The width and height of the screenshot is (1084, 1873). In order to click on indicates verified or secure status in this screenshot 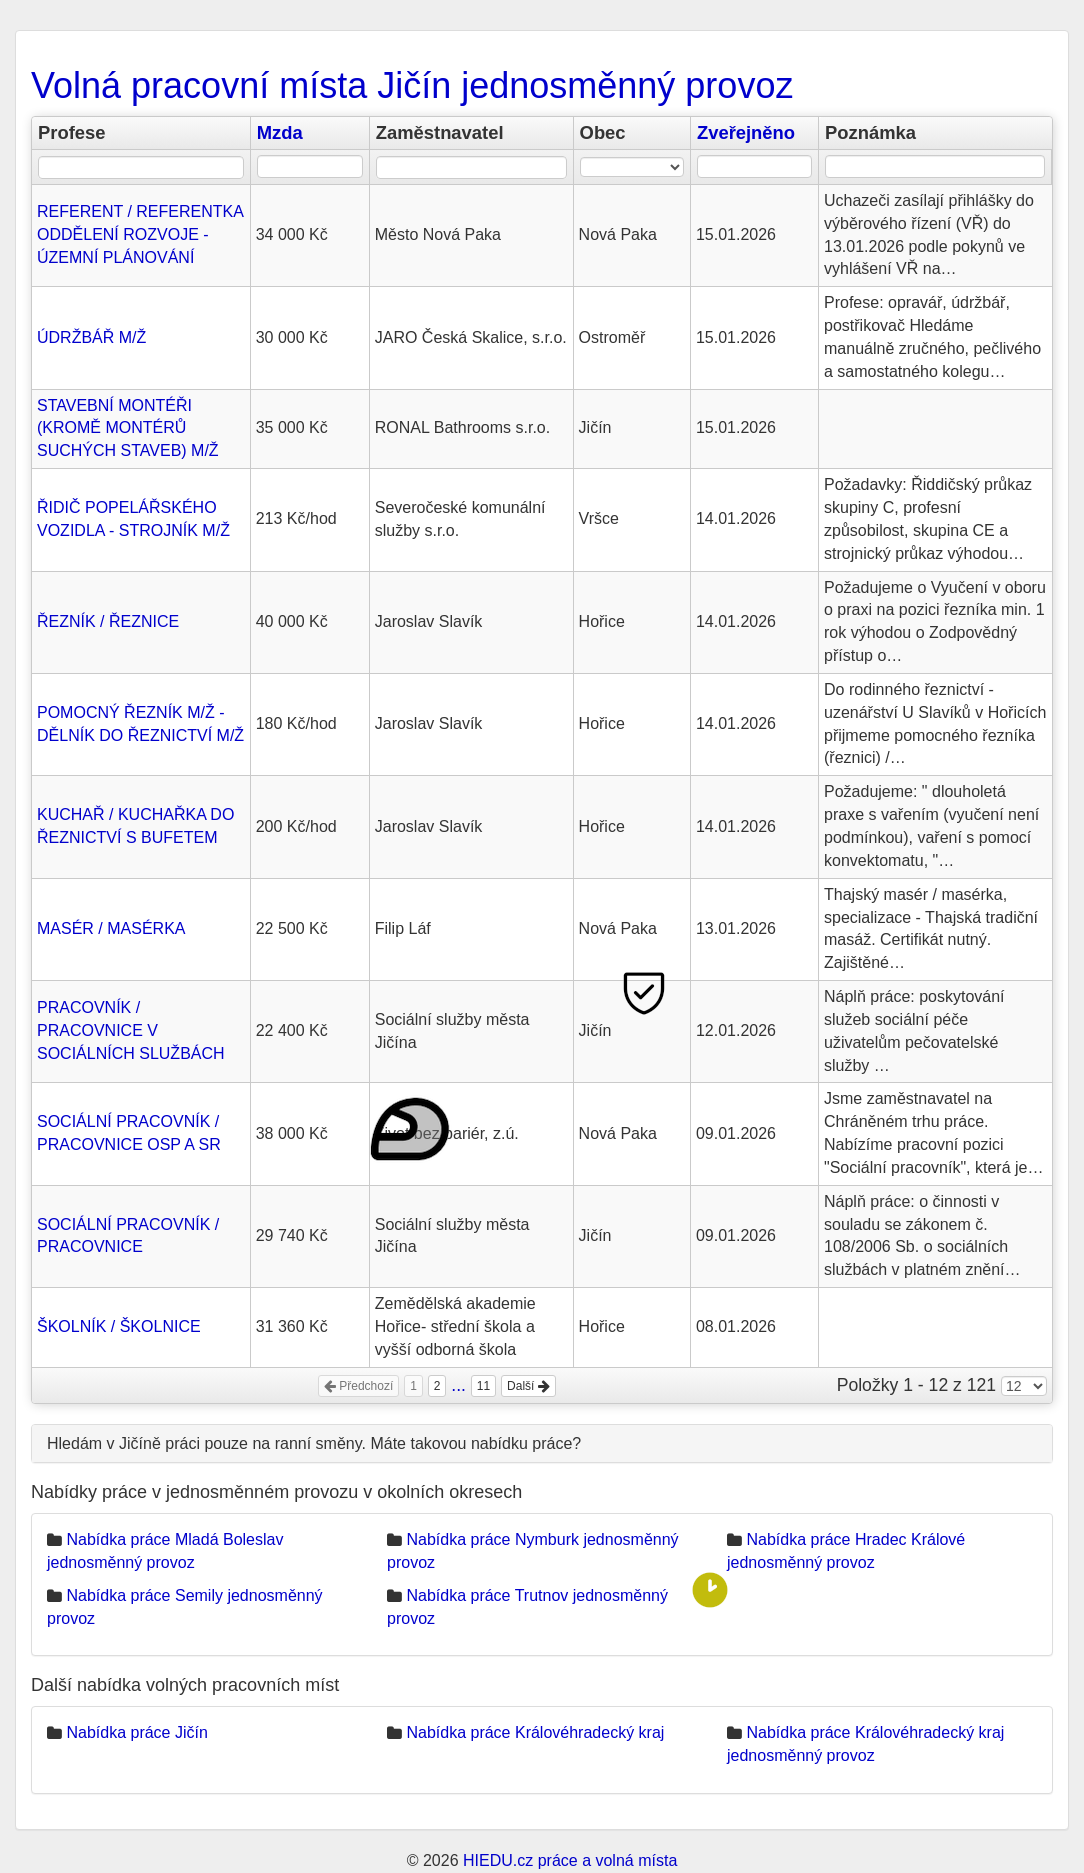, I will do `click(644, 991)`.